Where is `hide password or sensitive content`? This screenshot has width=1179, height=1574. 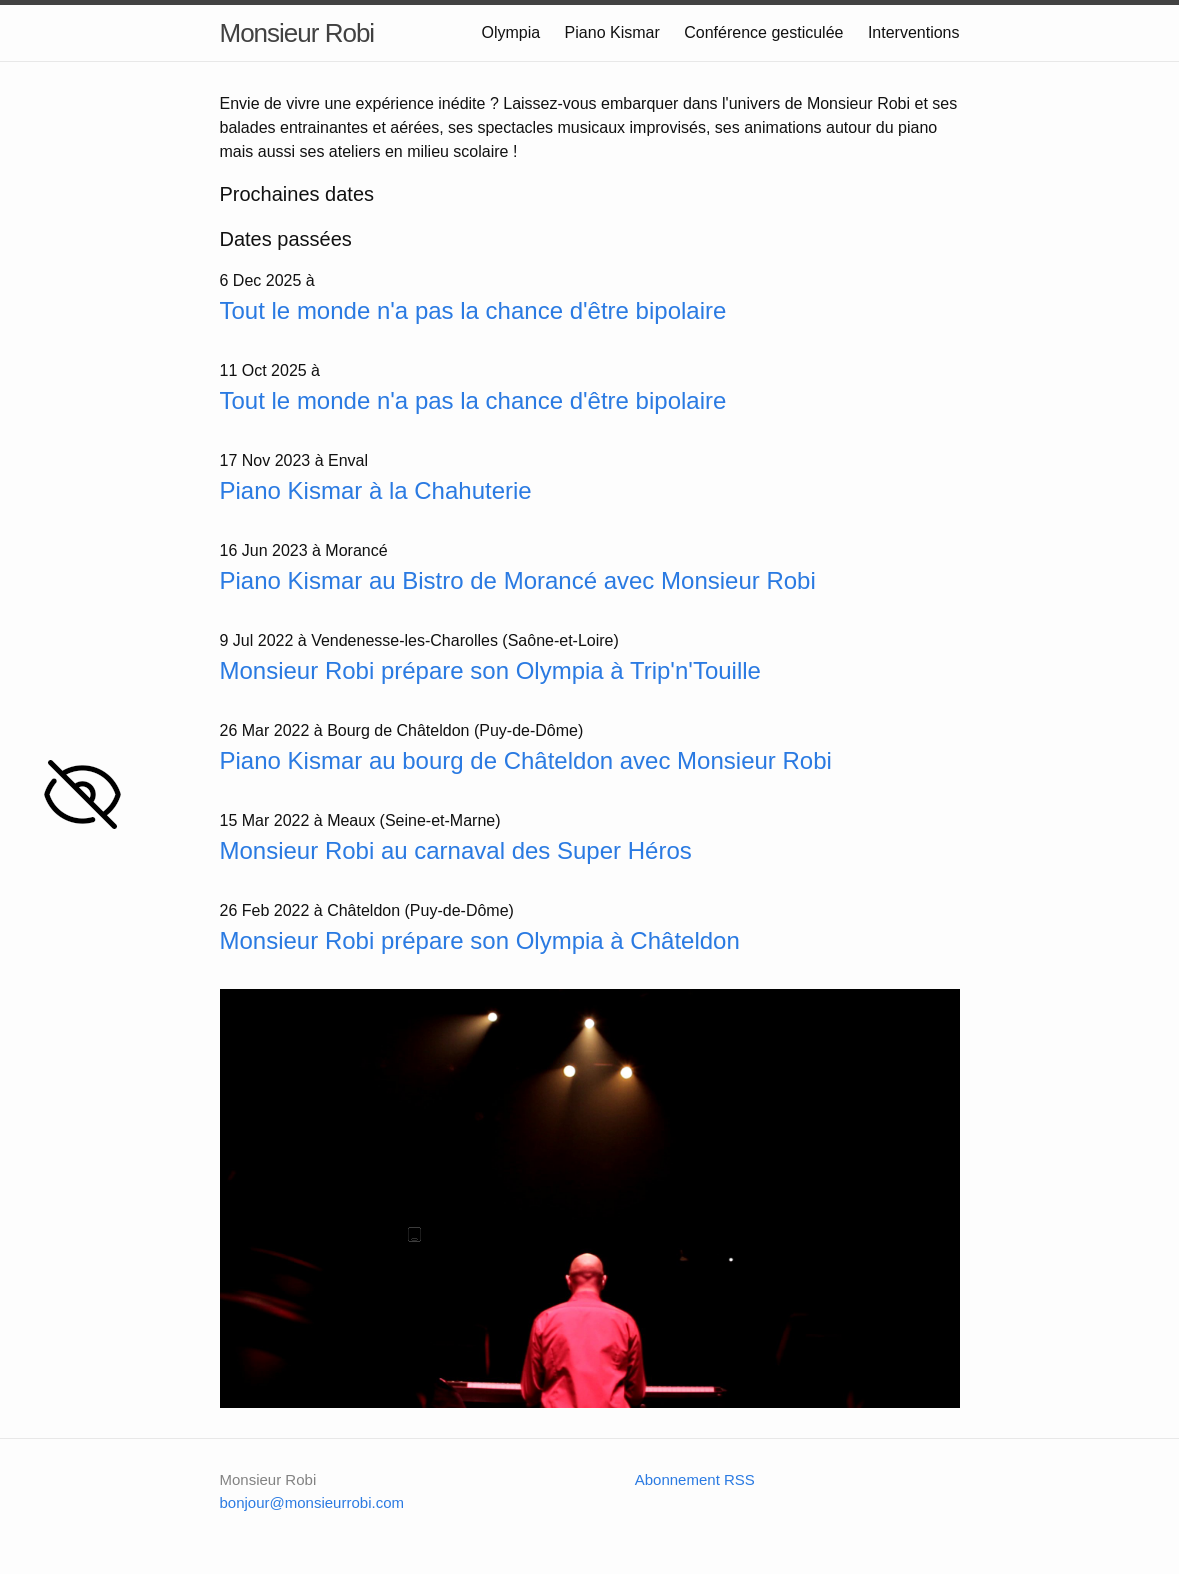 hide password or sensitive content is located at coordinates (82, 794).